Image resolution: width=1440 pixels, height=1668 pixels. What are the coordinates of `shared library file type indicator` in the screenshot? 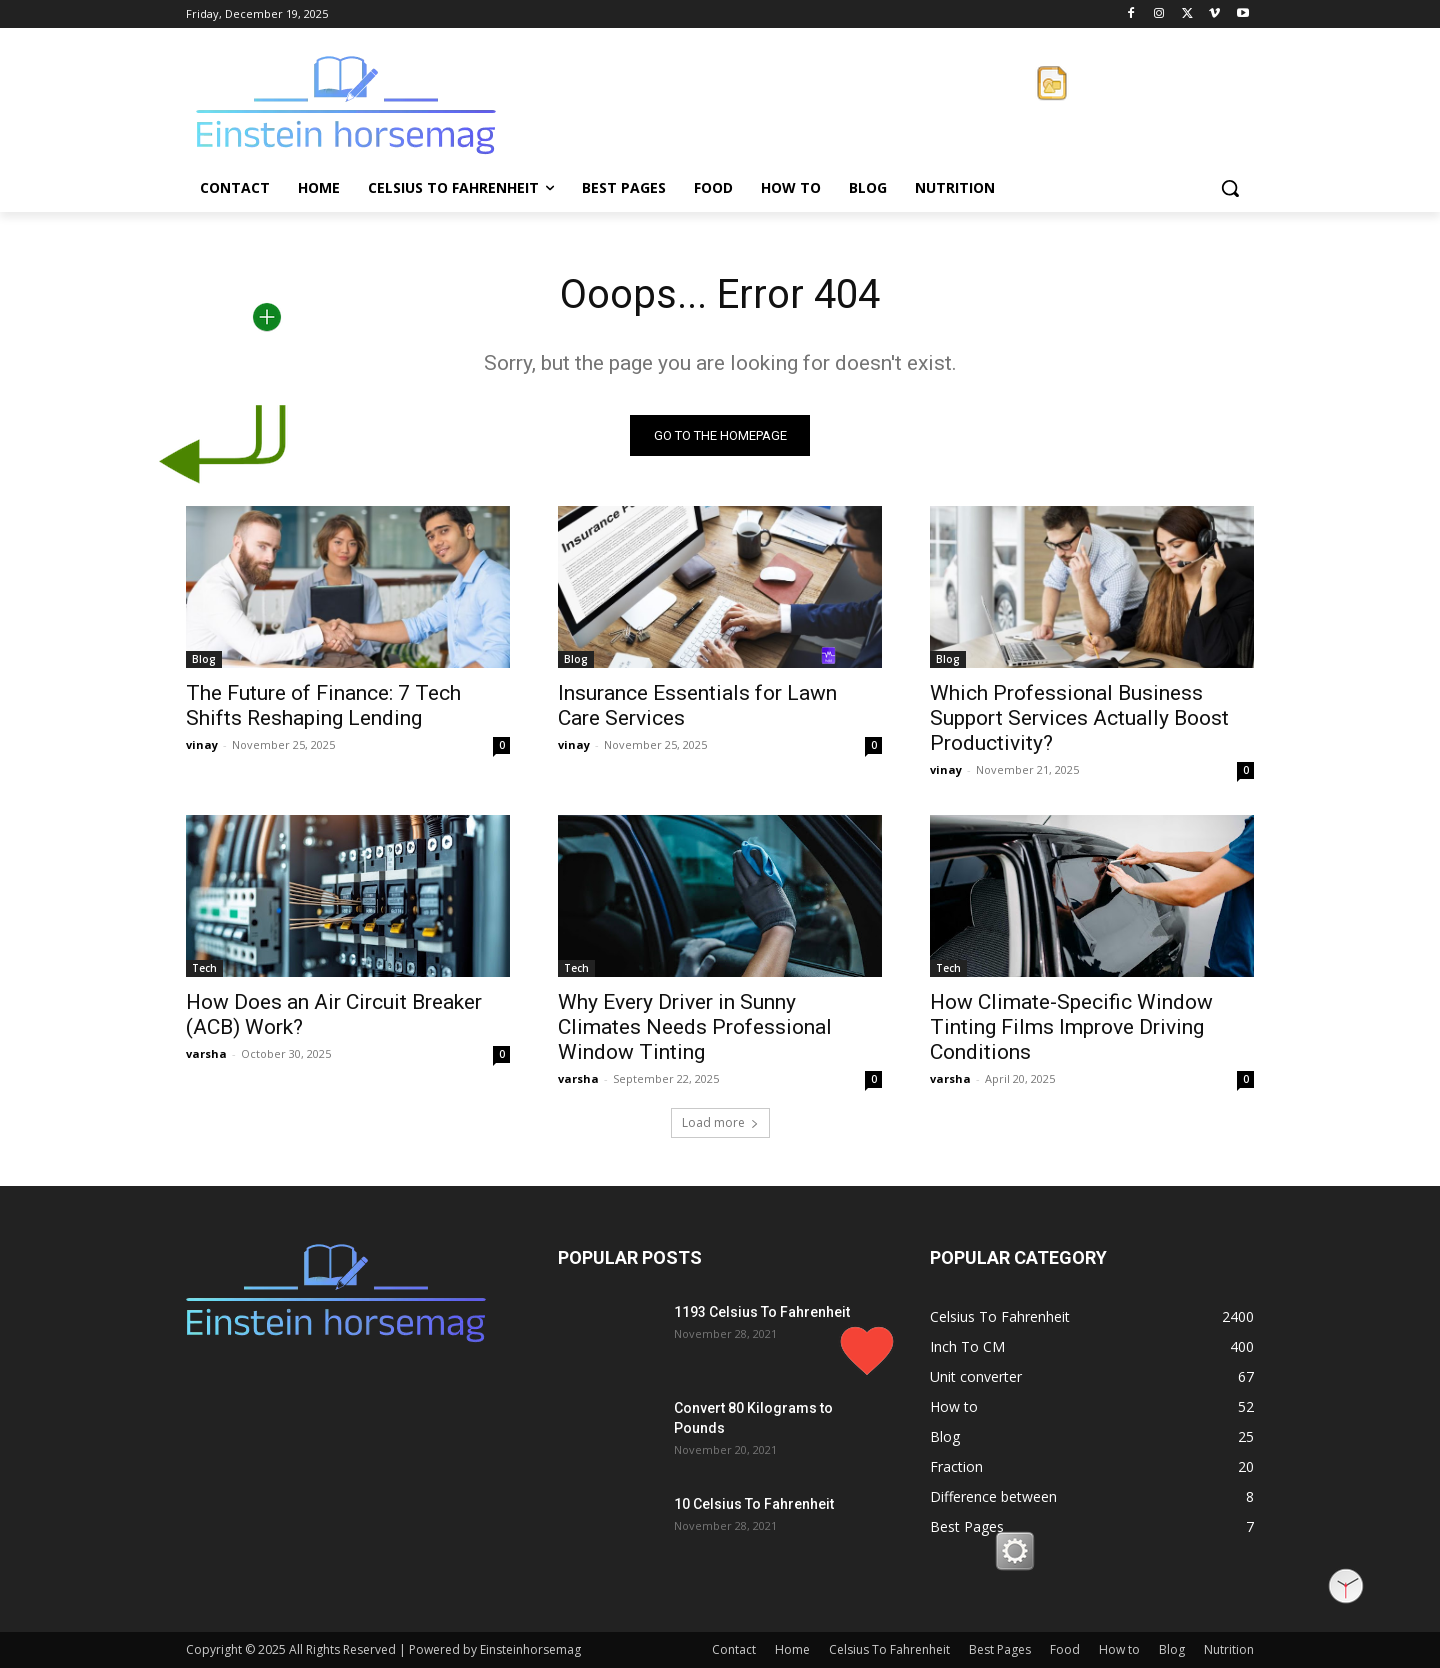 It's located at (1015, 1551).